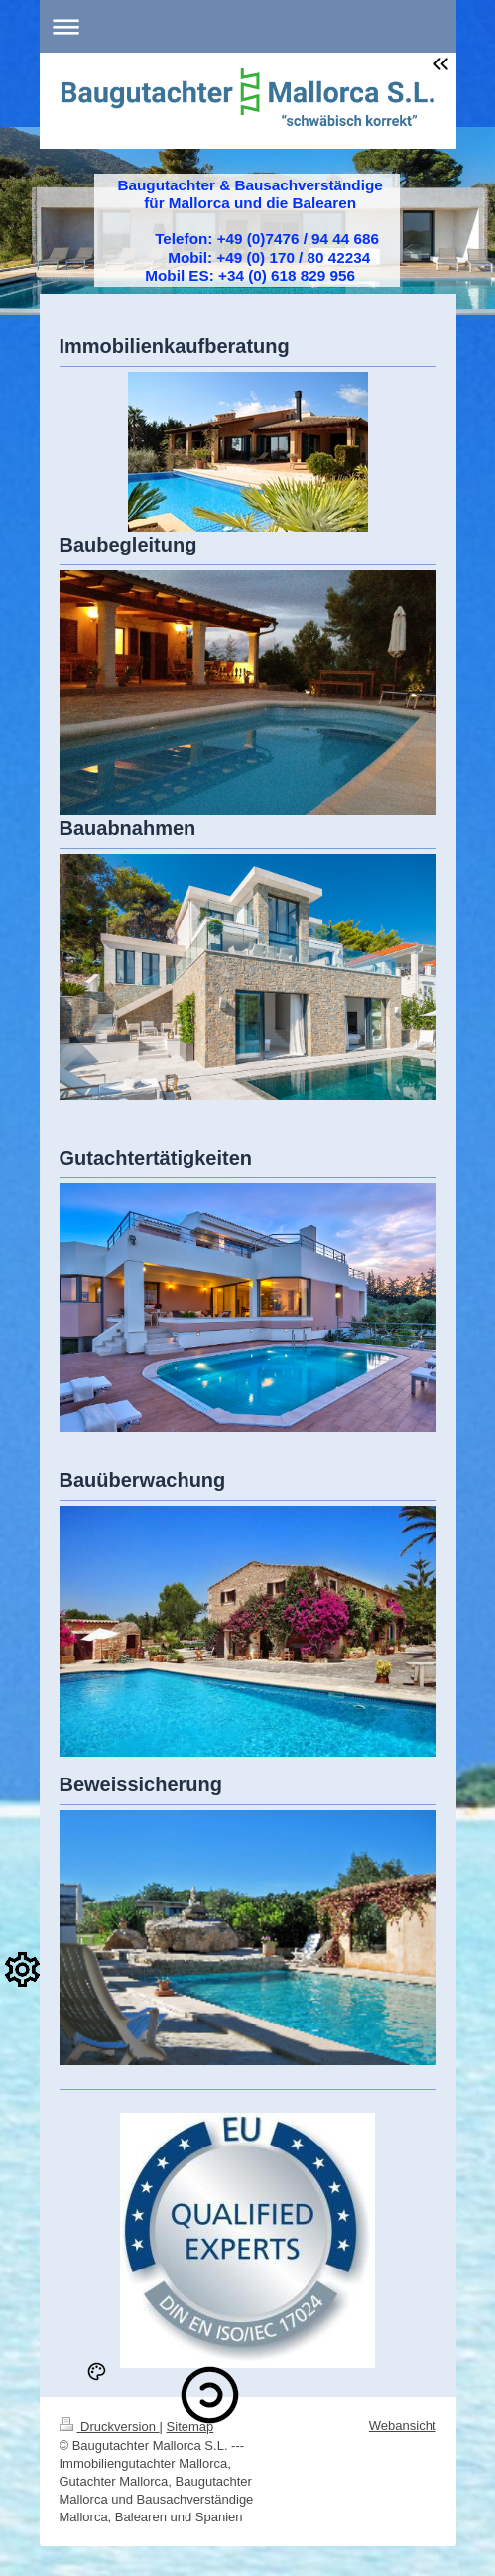 The width and height of the screenshot is (495, 2576). I want to click on indicates copyleft licensing for content or software, so click(209, 2394).